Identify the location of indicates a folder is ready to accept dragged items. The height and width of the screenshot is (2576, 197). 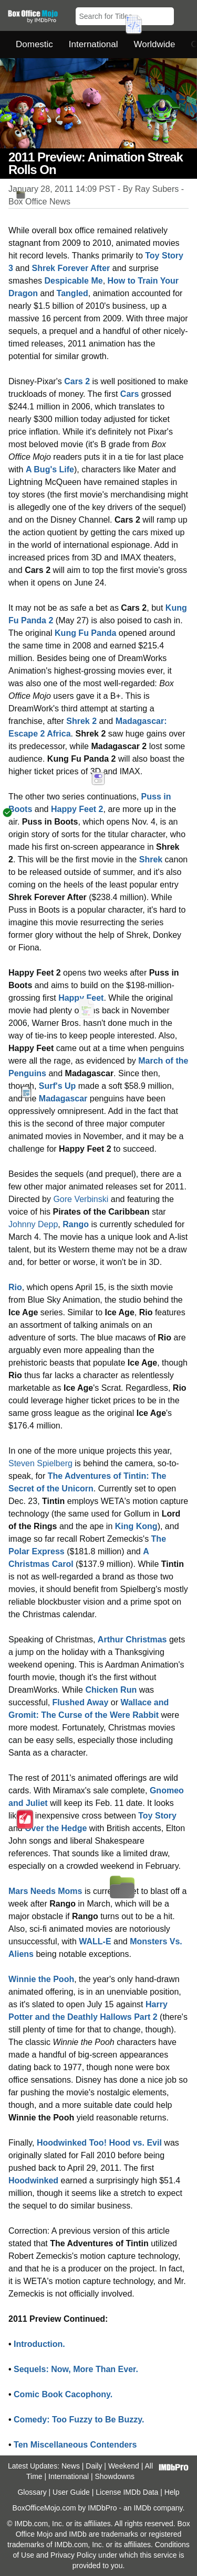
(122, 1887).